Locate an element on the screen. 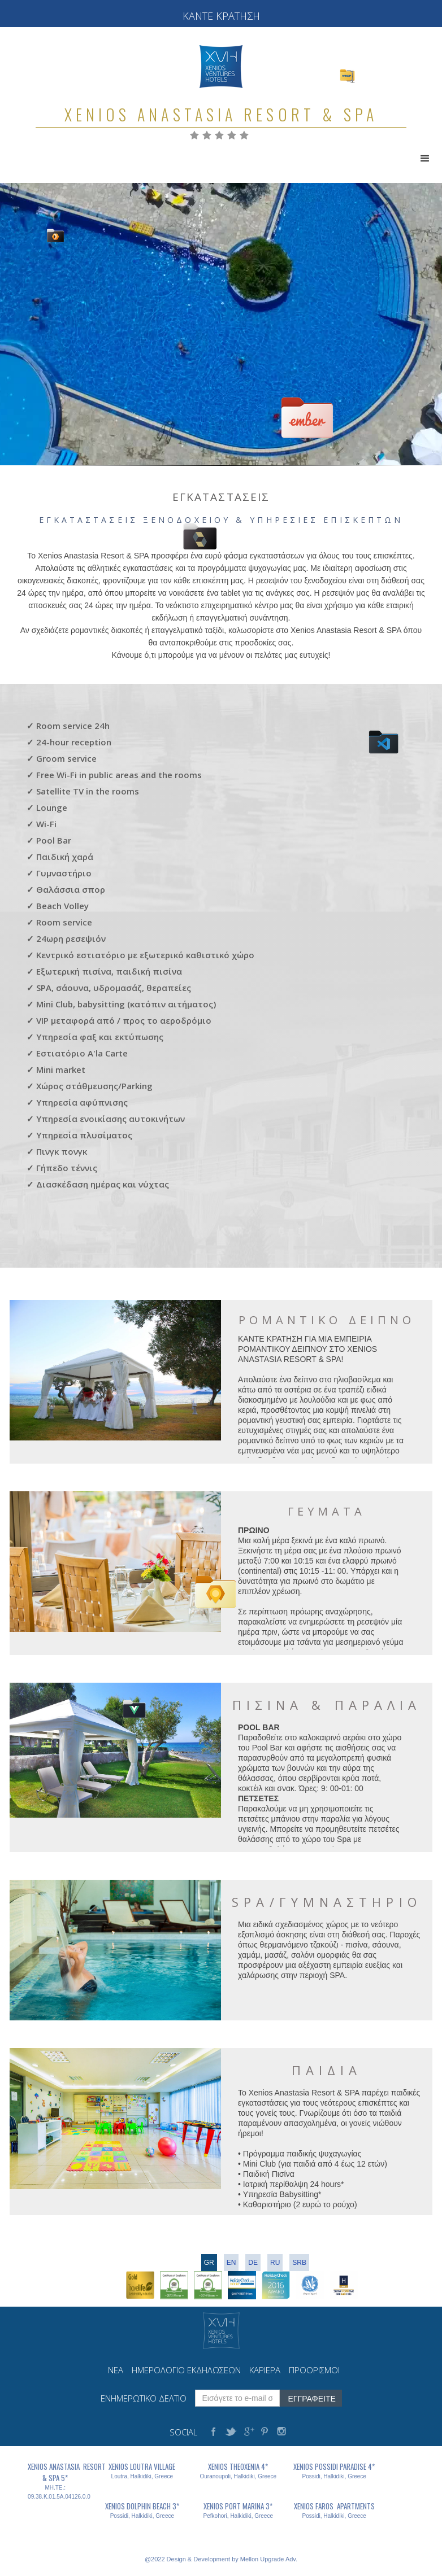  open folder containing WinZip compressed files is located at coordinates (347, 75).